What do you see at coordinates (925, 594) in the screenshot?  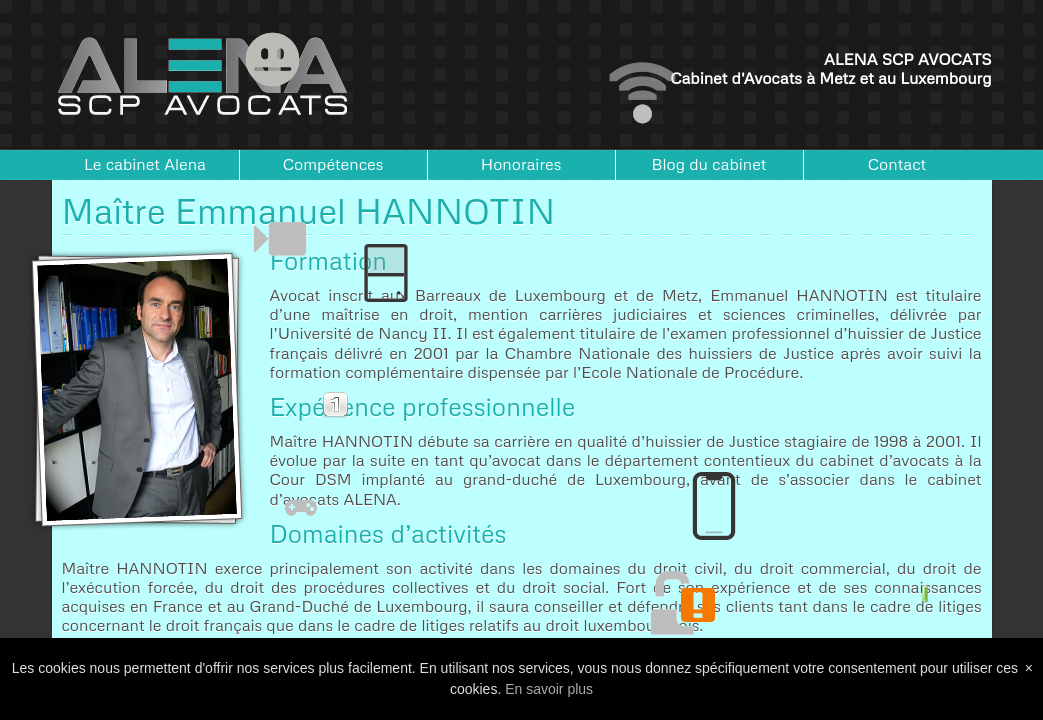 I see `indicates battery is fully charged` at bounding box center [925, 594].